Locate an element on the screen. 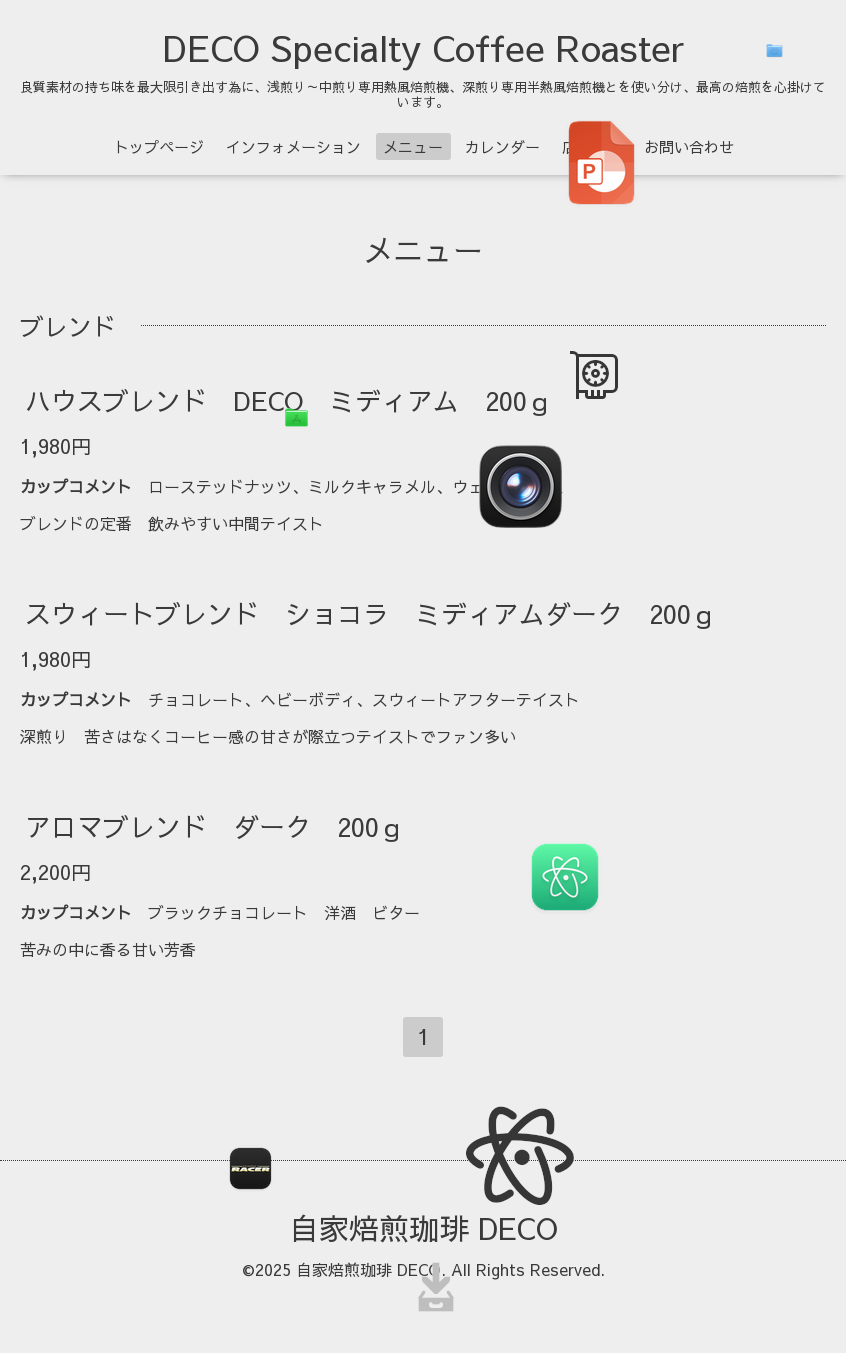 This screenshot has width=846, height=1353. save the current document is located at coordinates (436, 1287).